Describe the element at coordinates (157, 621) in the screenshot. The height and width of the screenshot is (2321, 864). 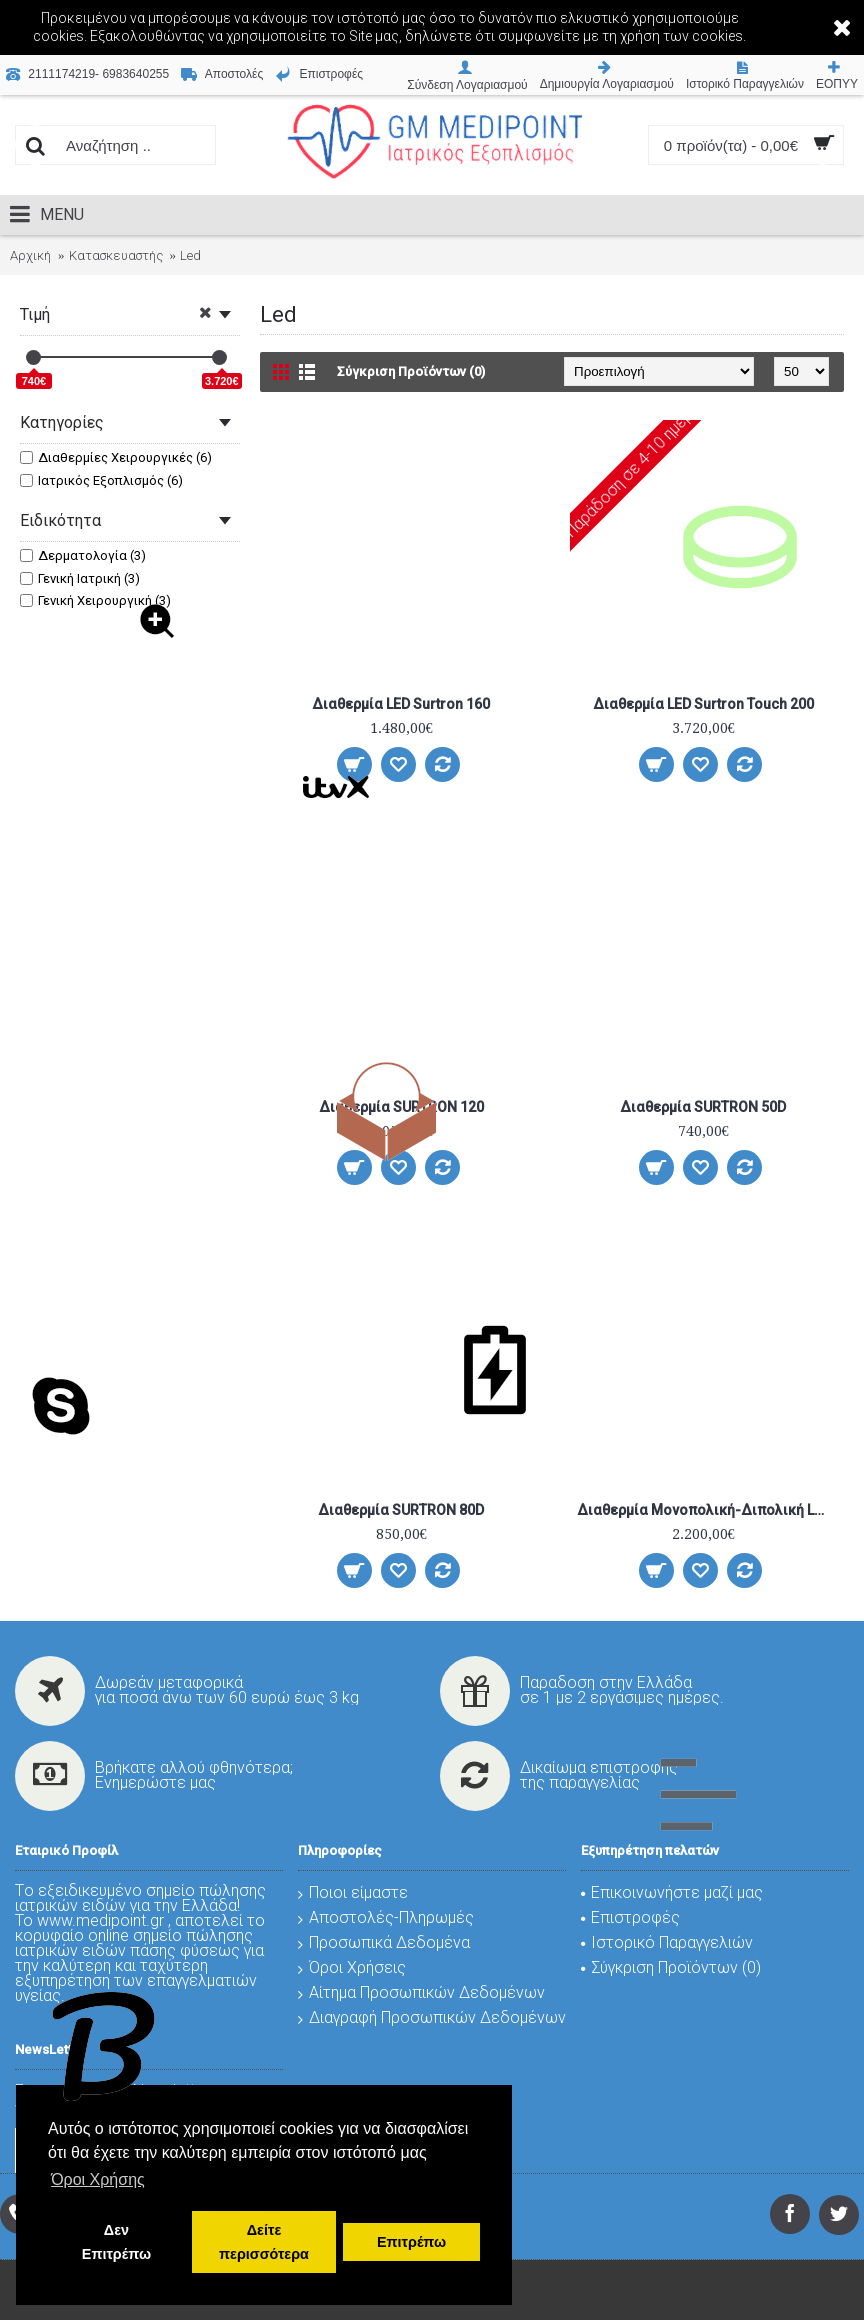
I see `zoom in on content` at that location.